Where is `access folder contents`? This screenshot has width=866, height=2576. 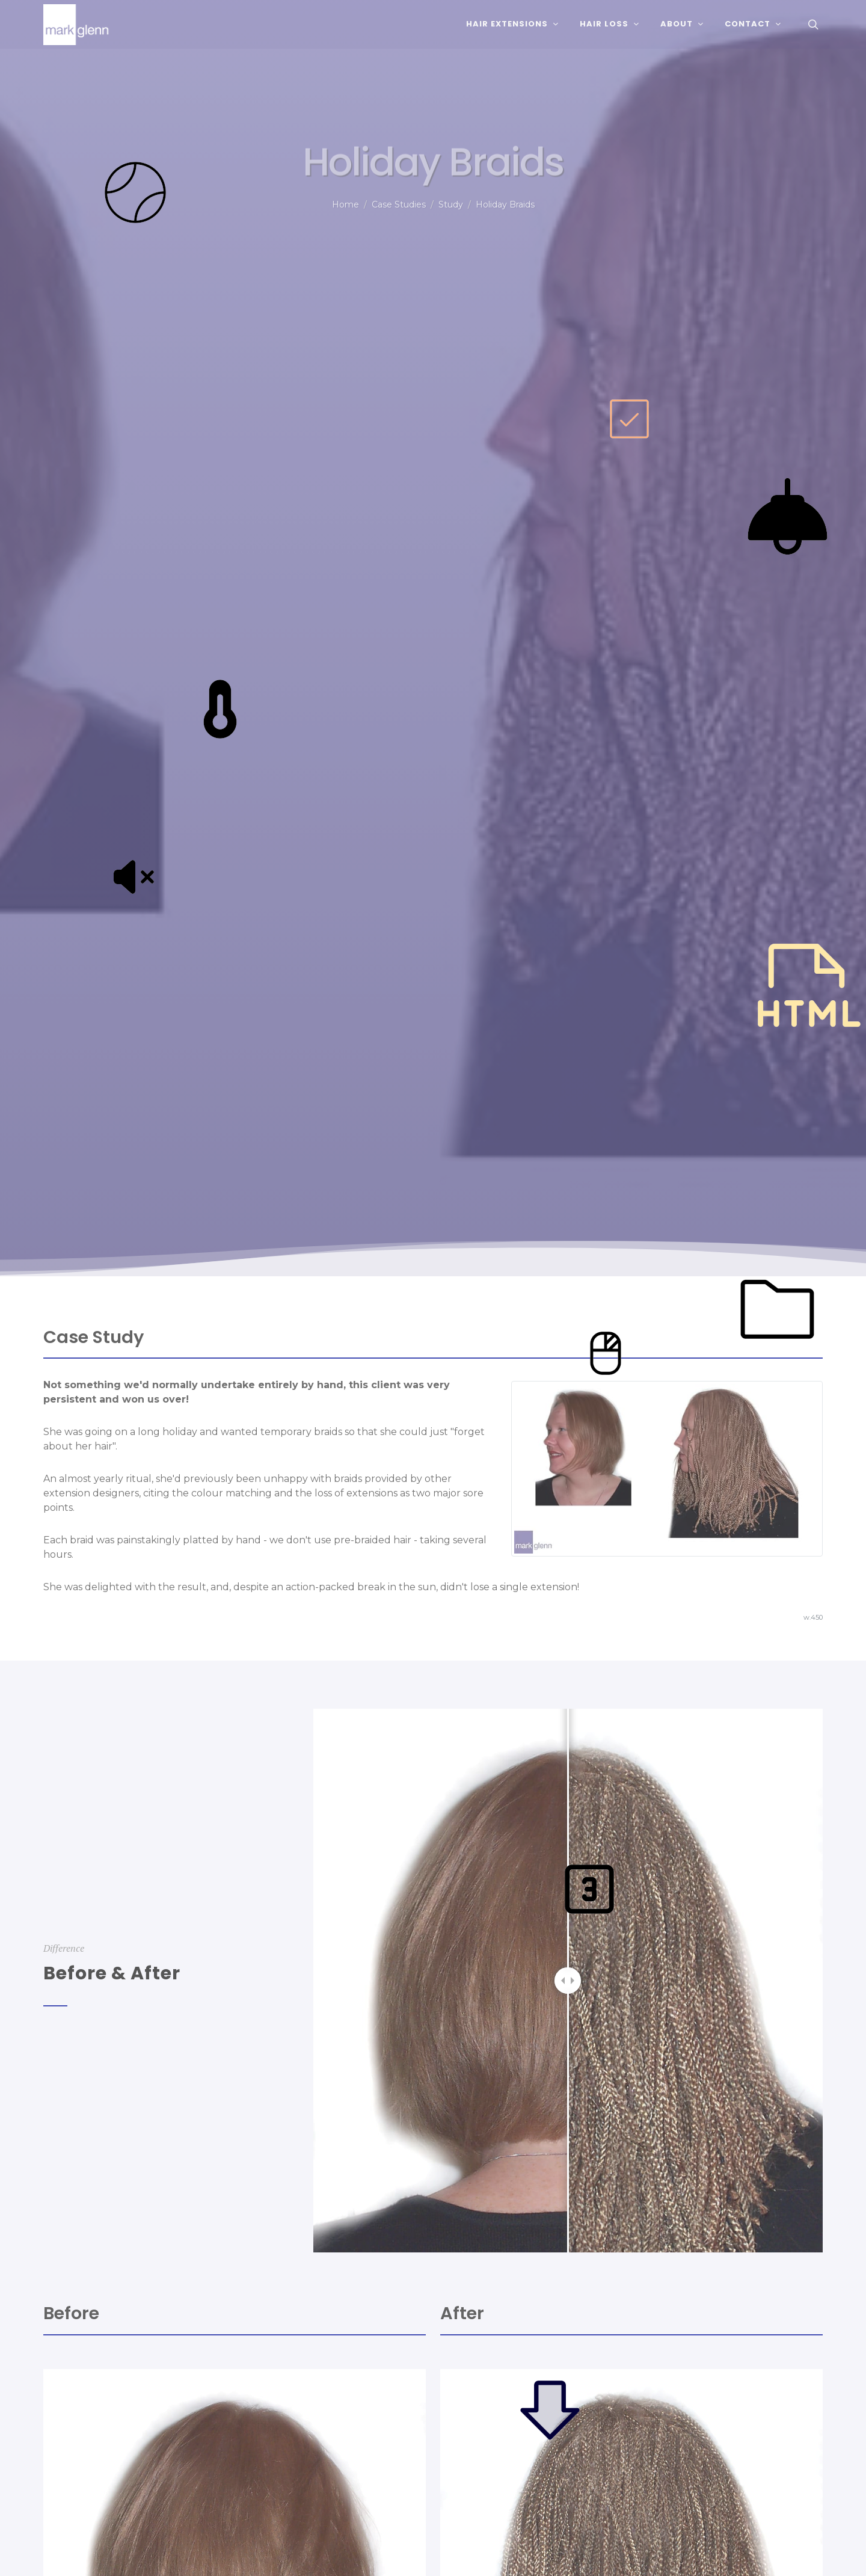
access folder contents is located at coordinates (777, 1308).